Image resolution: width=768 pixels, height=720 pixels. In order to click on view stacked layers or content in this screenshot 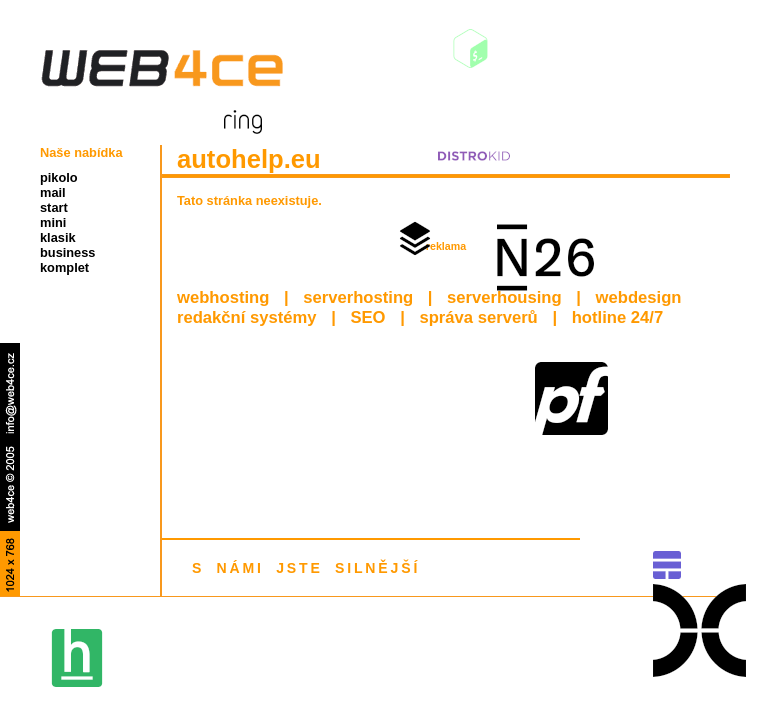, I will do `click(415, 239)`.